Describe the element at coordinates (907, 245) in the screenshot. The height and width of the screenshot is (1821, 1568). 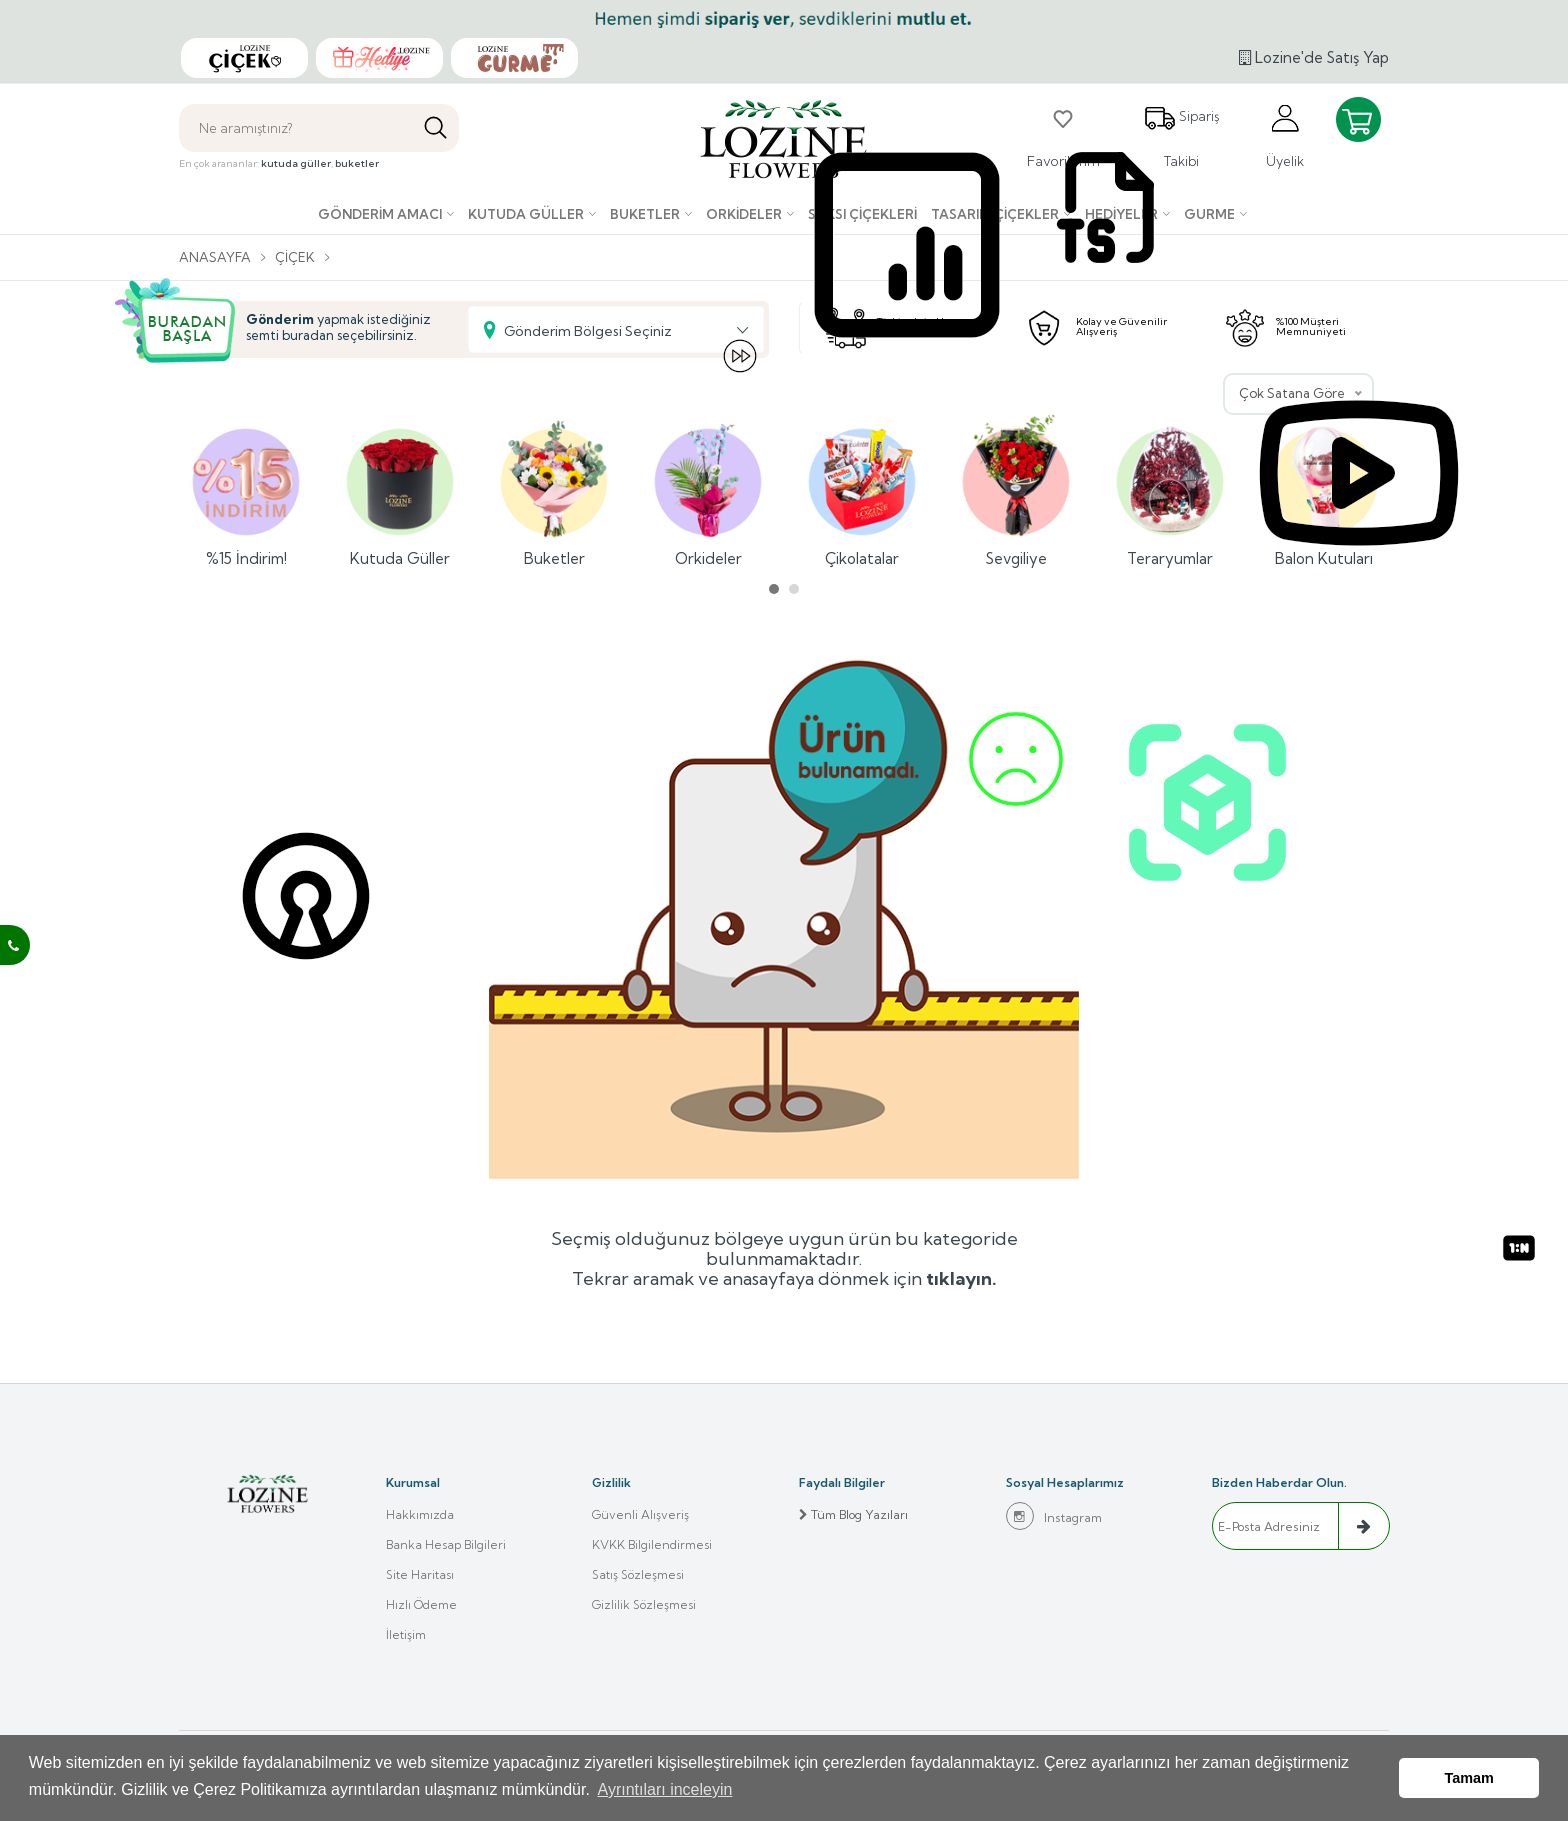
I see `align content to bottom-right corner` at that location.